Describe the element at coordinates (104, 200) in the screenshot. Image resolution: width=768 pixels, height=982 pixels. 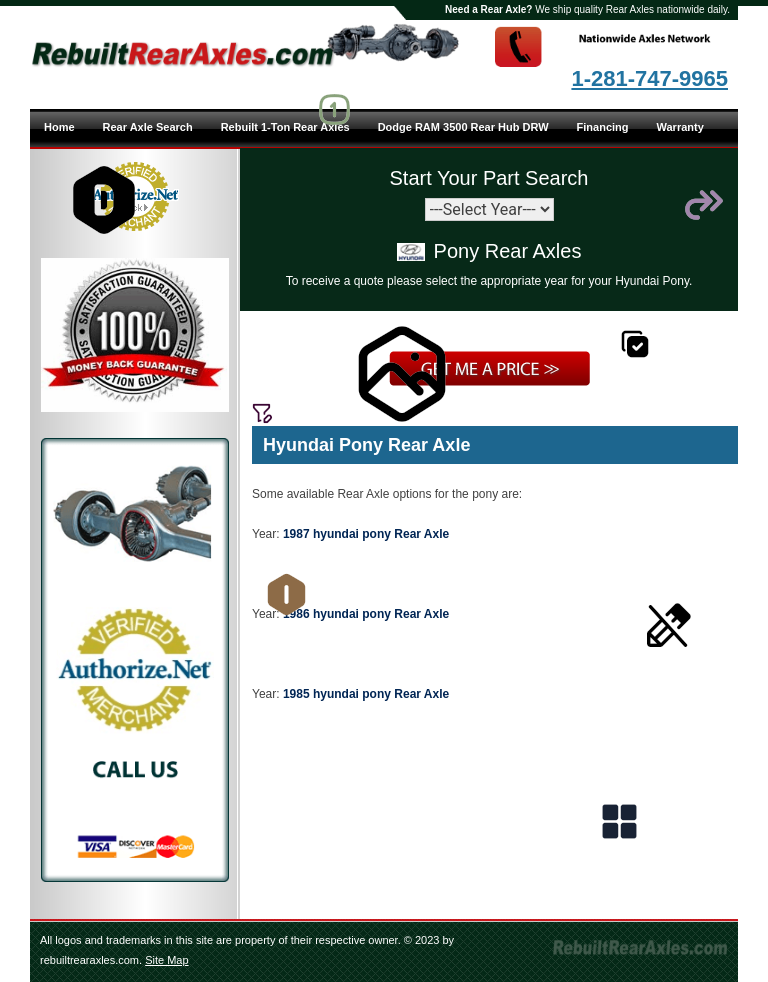
I see `indicates a "D" grade or rating level` at that location.